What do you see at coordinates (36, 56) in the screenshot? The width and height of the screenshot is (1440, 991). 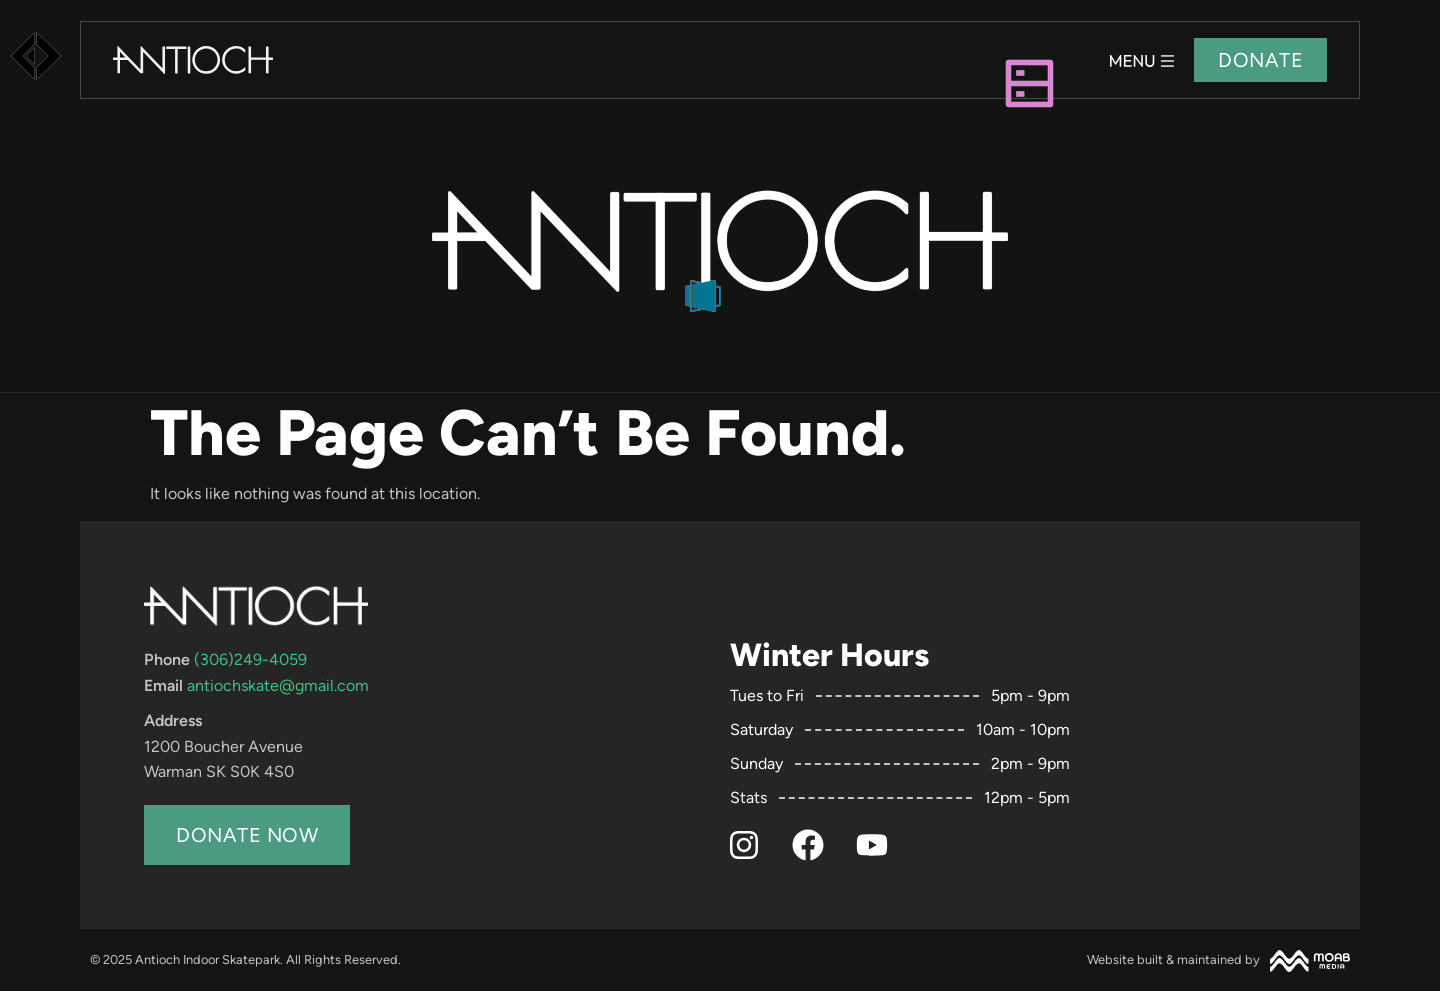 I see `indicates code written in F# programming language` at bounding box center [36, 56].